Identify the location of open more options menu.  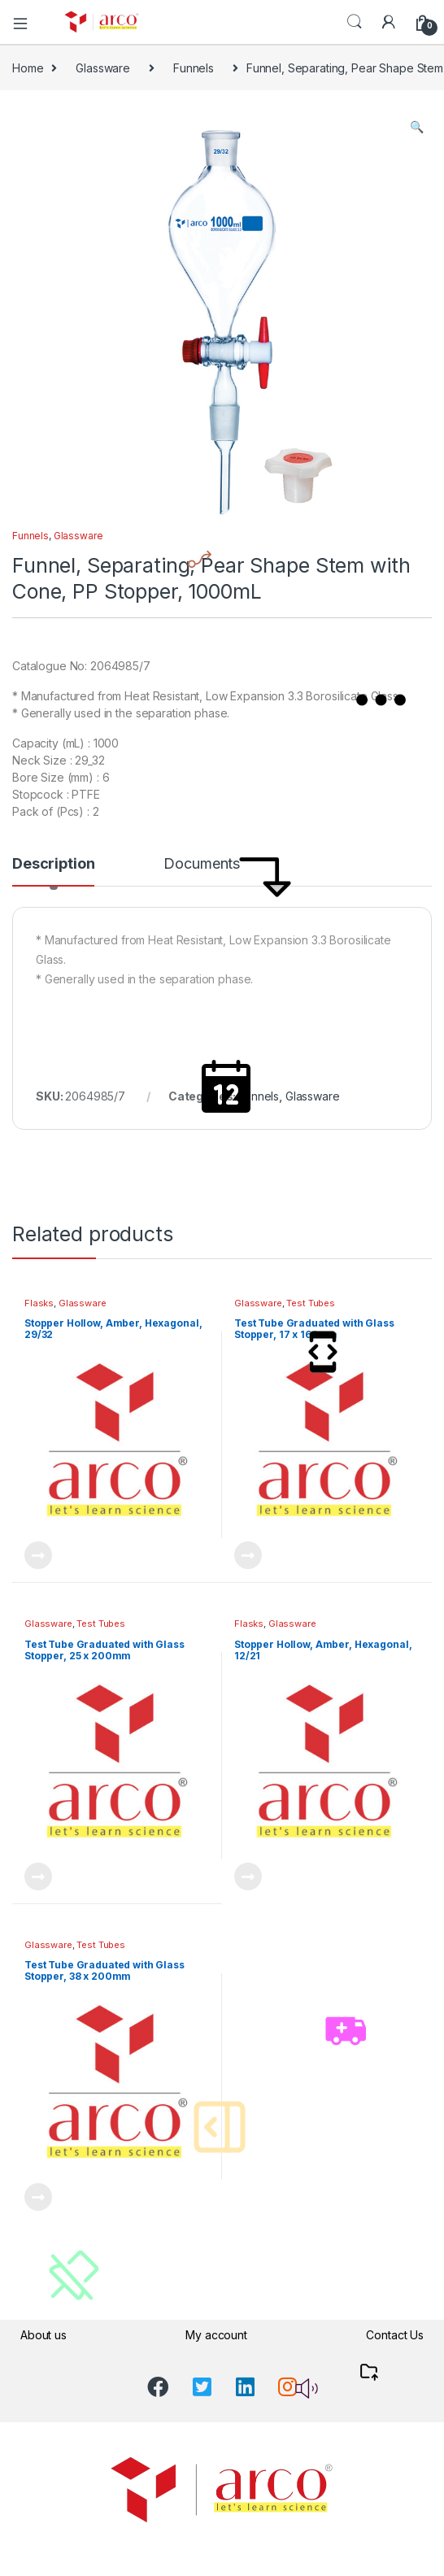
(381, 700).